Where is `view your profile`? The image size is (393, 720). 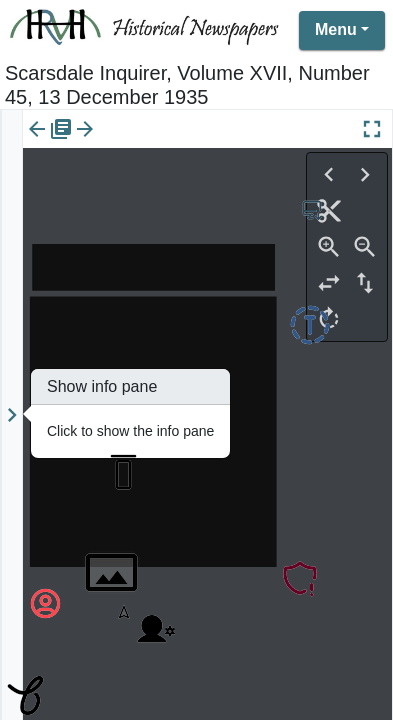
view your profile is located at coordinates (45, 603).